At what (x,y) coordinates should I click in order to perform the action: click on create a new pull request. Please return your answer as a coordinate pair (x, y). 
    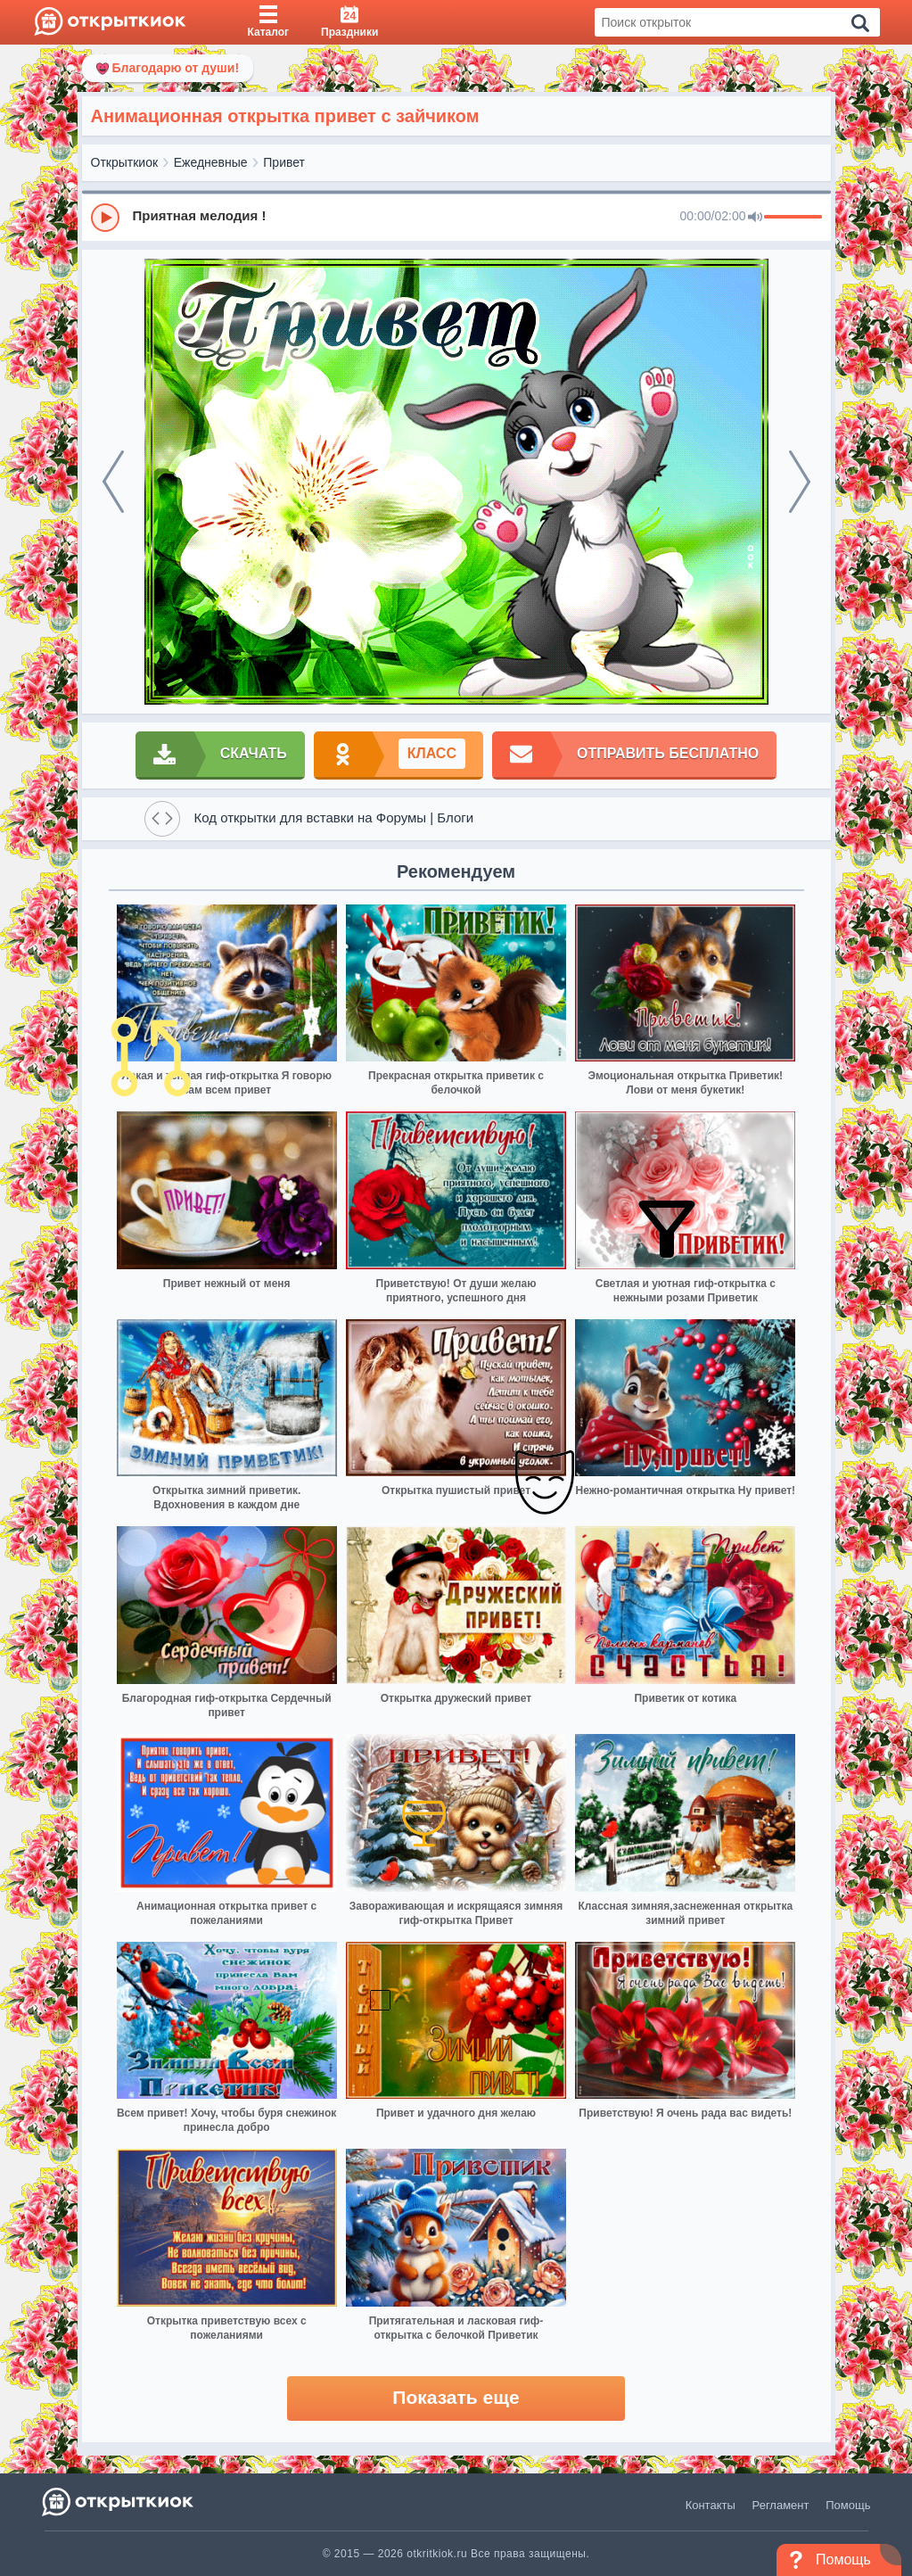
    Looking at the image, I should click on (147, 1056).